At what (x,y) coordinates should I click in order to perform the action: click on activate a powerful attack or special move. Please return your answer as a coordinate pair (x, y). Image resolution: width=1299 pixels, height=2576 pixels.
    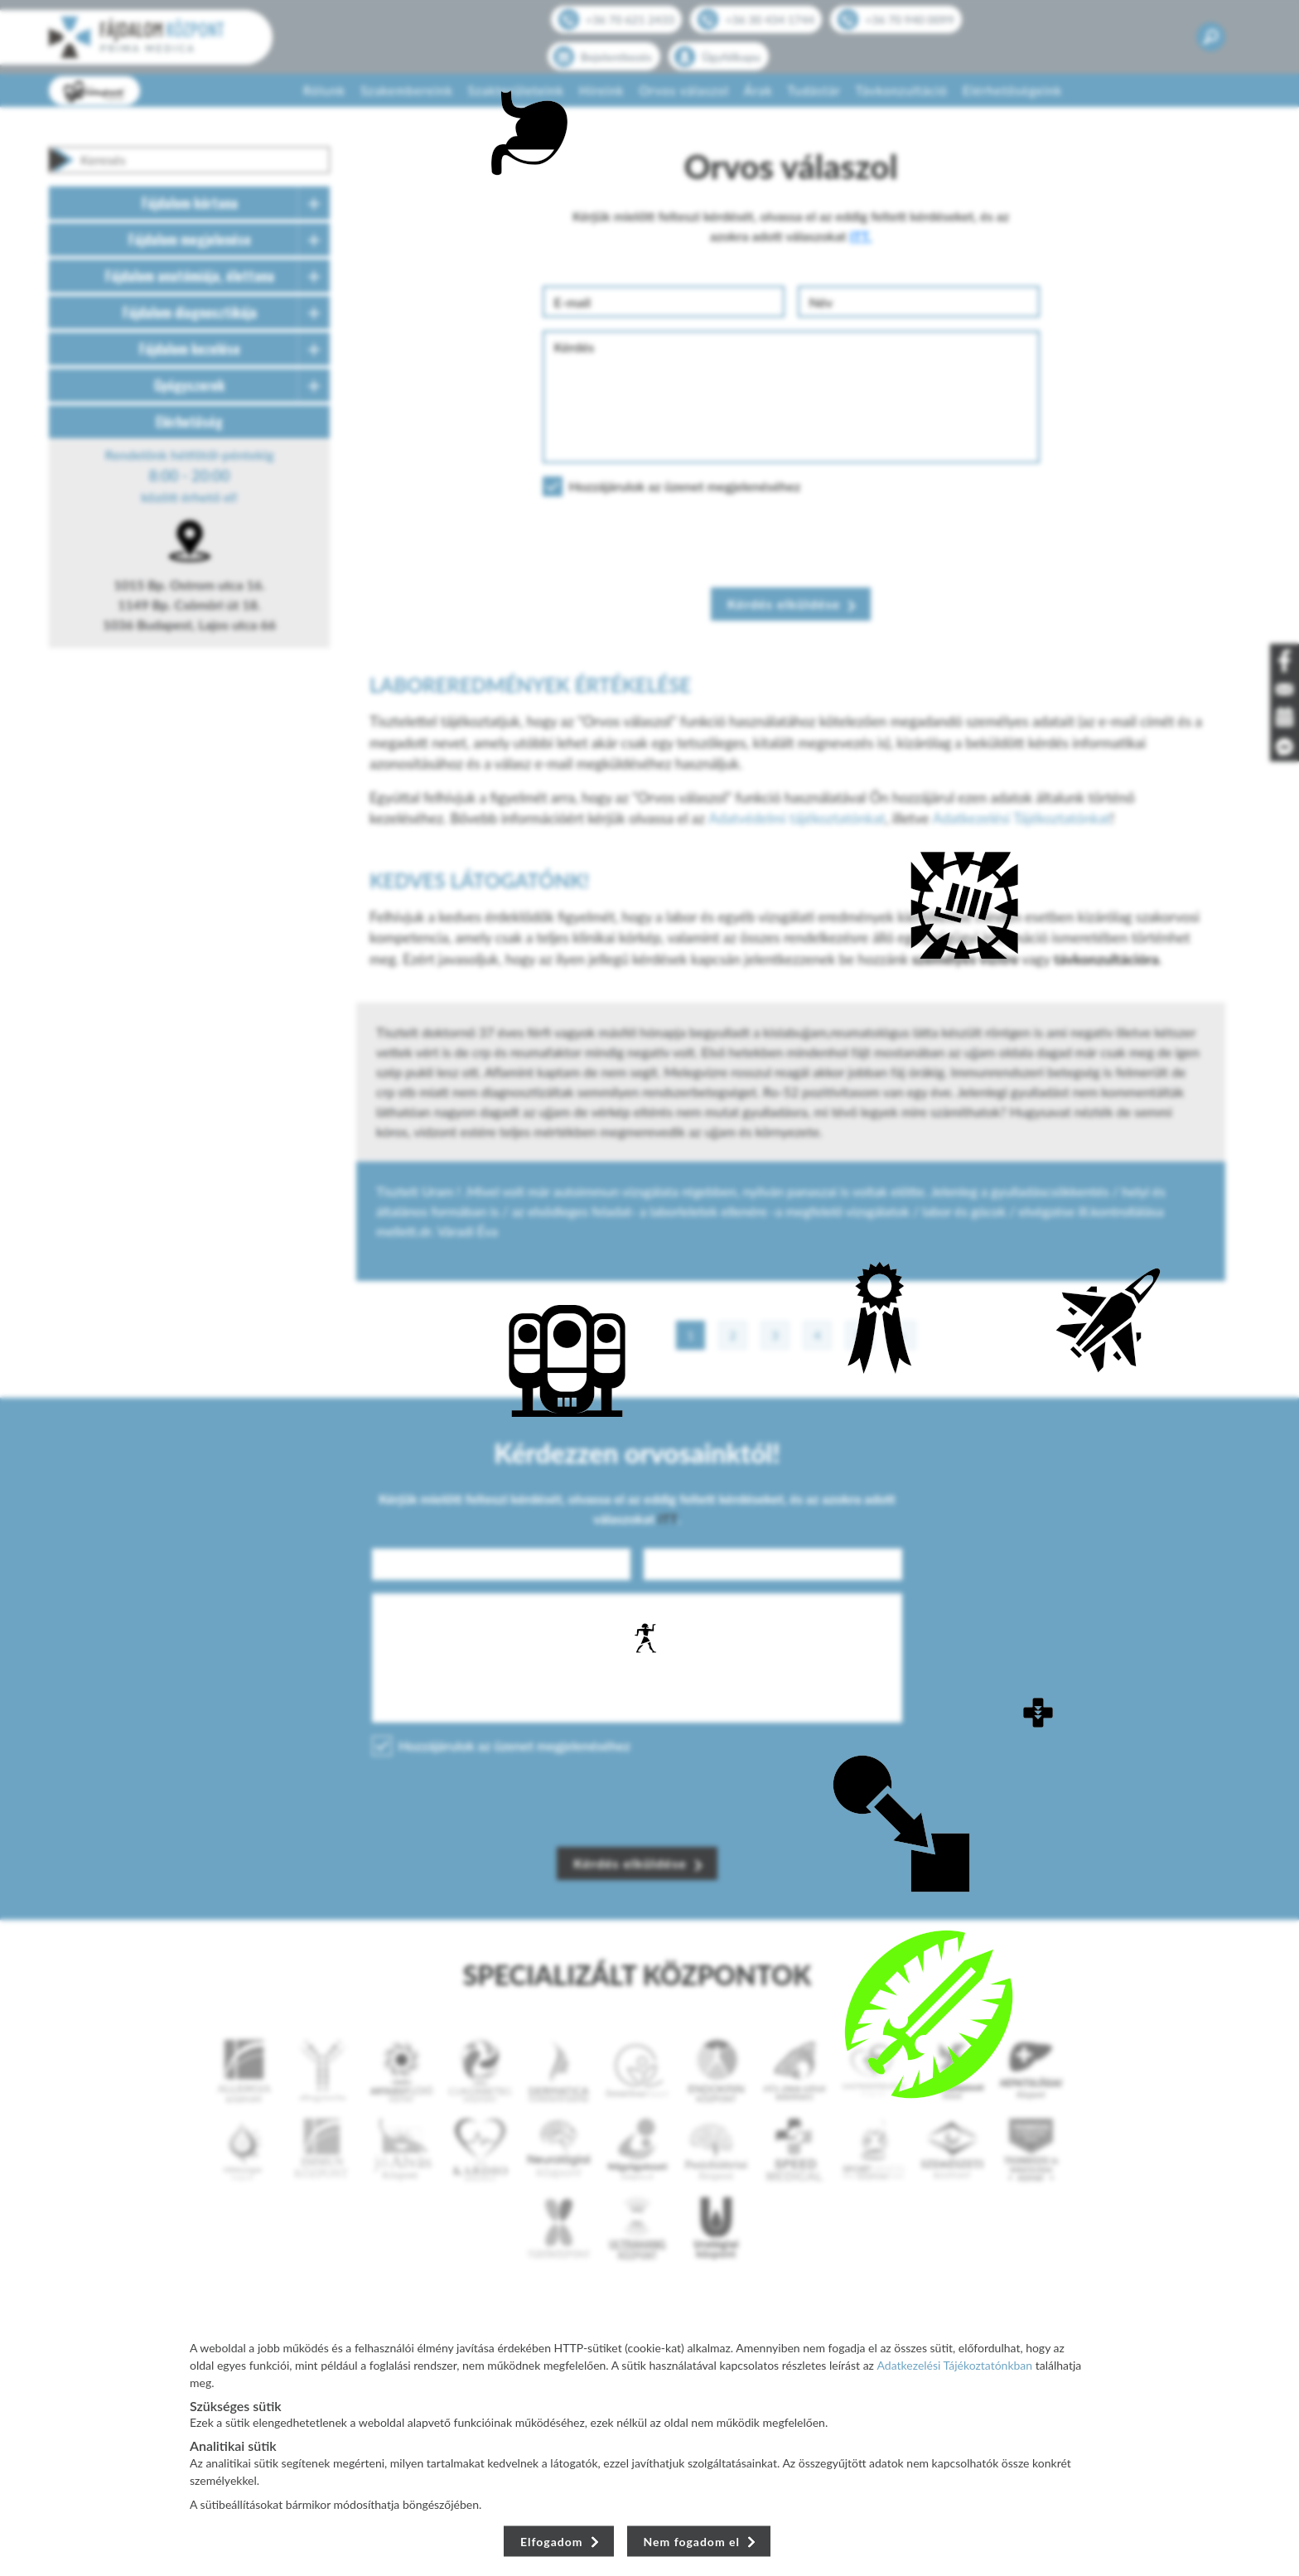
    Looking at the image, I should click on (963, 905).